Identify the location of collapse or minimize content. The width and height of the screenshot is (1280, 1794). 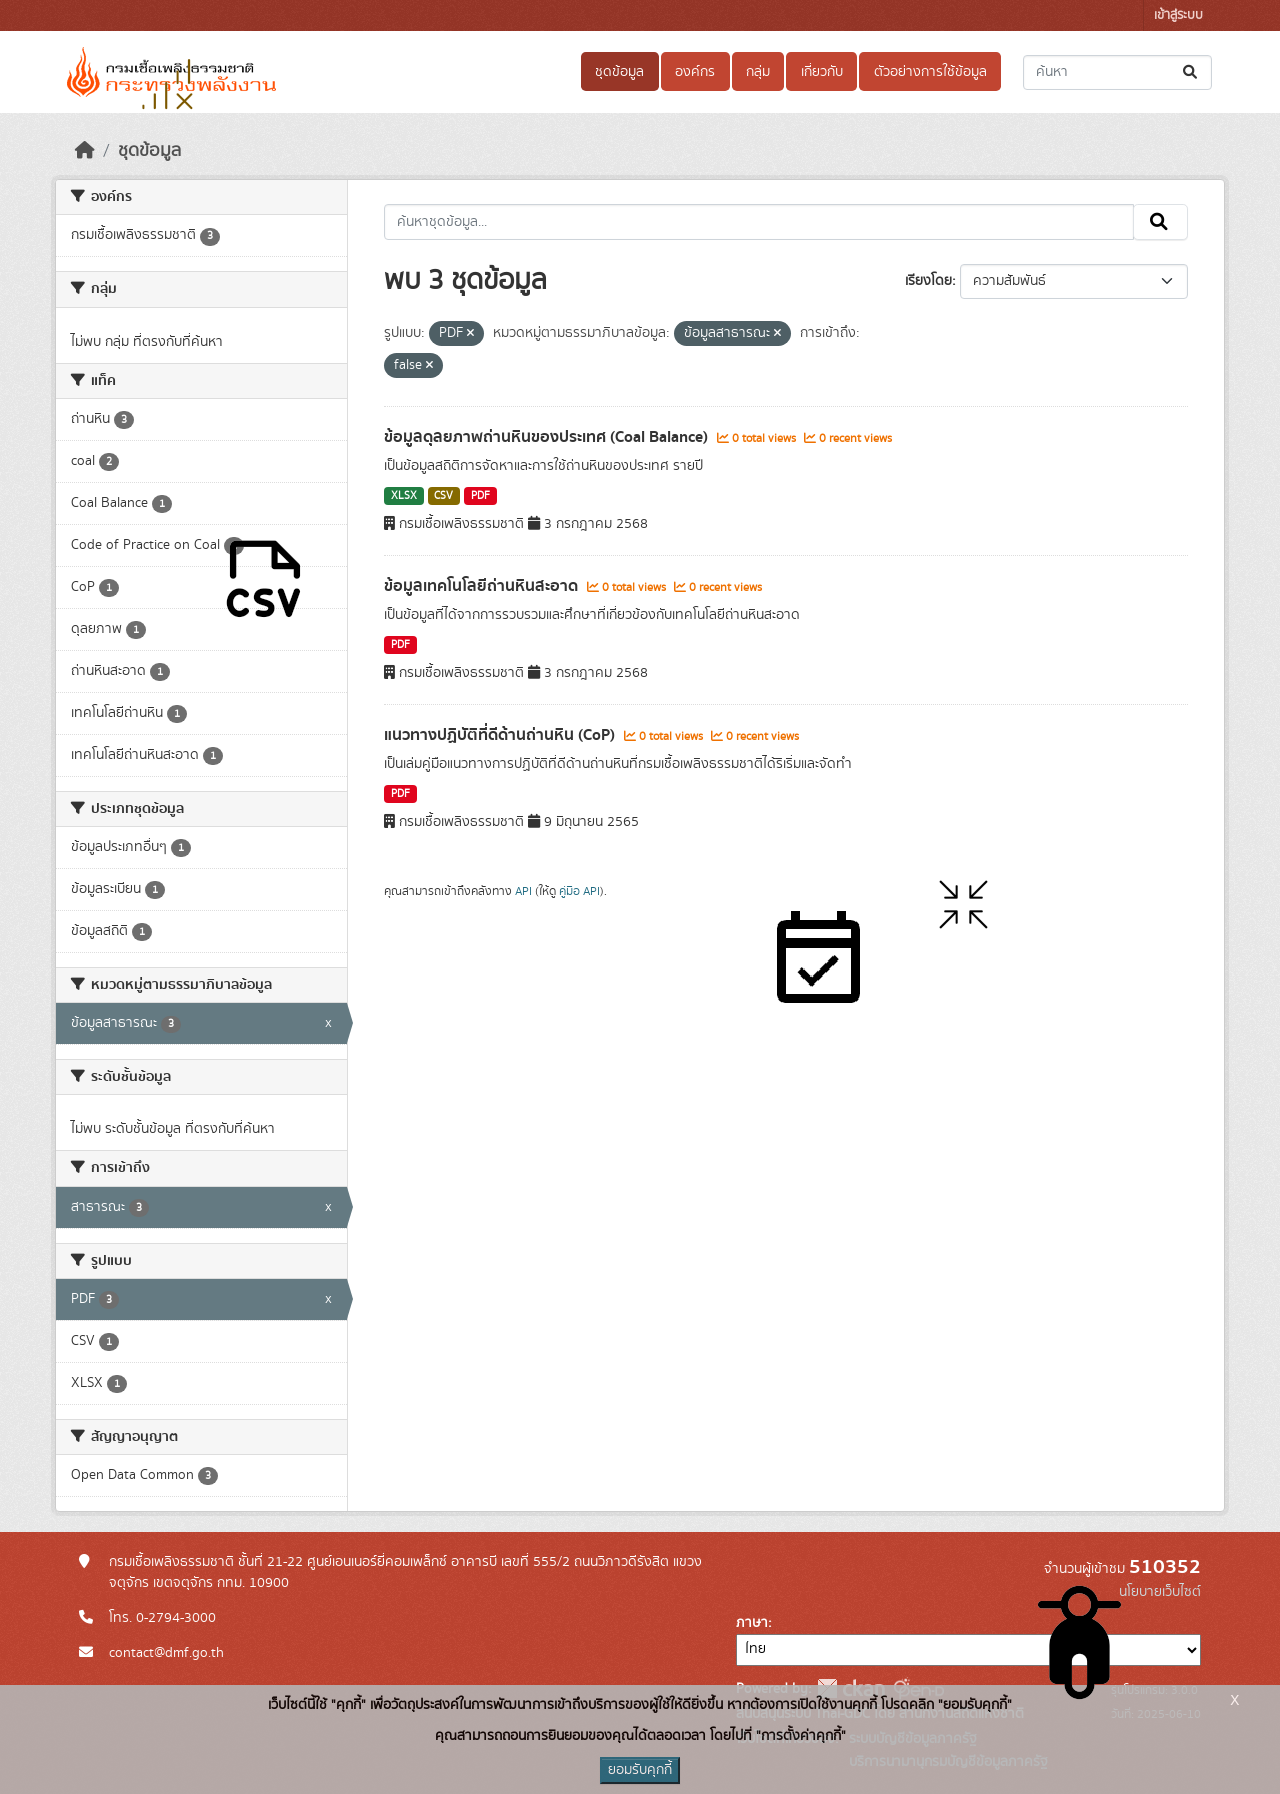
(963, 904).